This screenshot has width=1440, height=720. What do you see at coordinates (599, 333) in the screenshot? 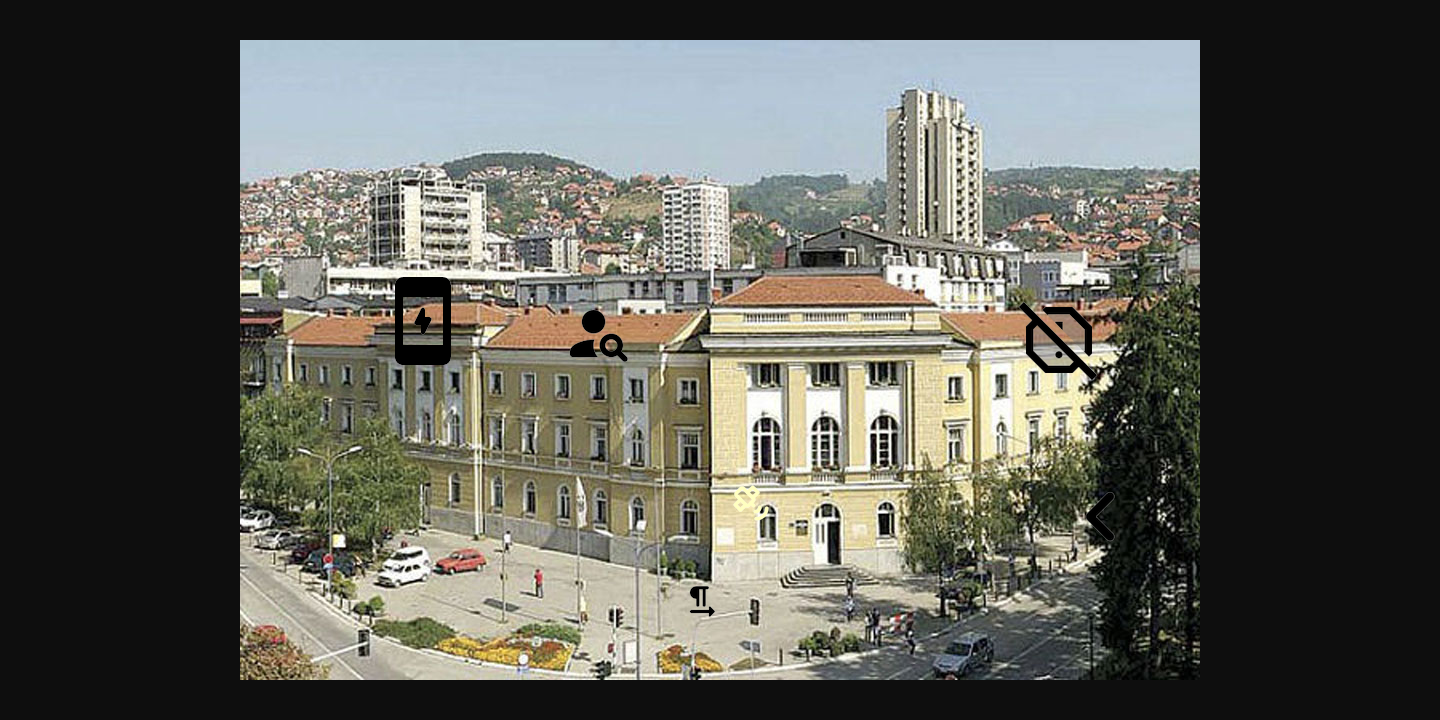
I see `search for a person or contact` at bounding box center [599, 333].